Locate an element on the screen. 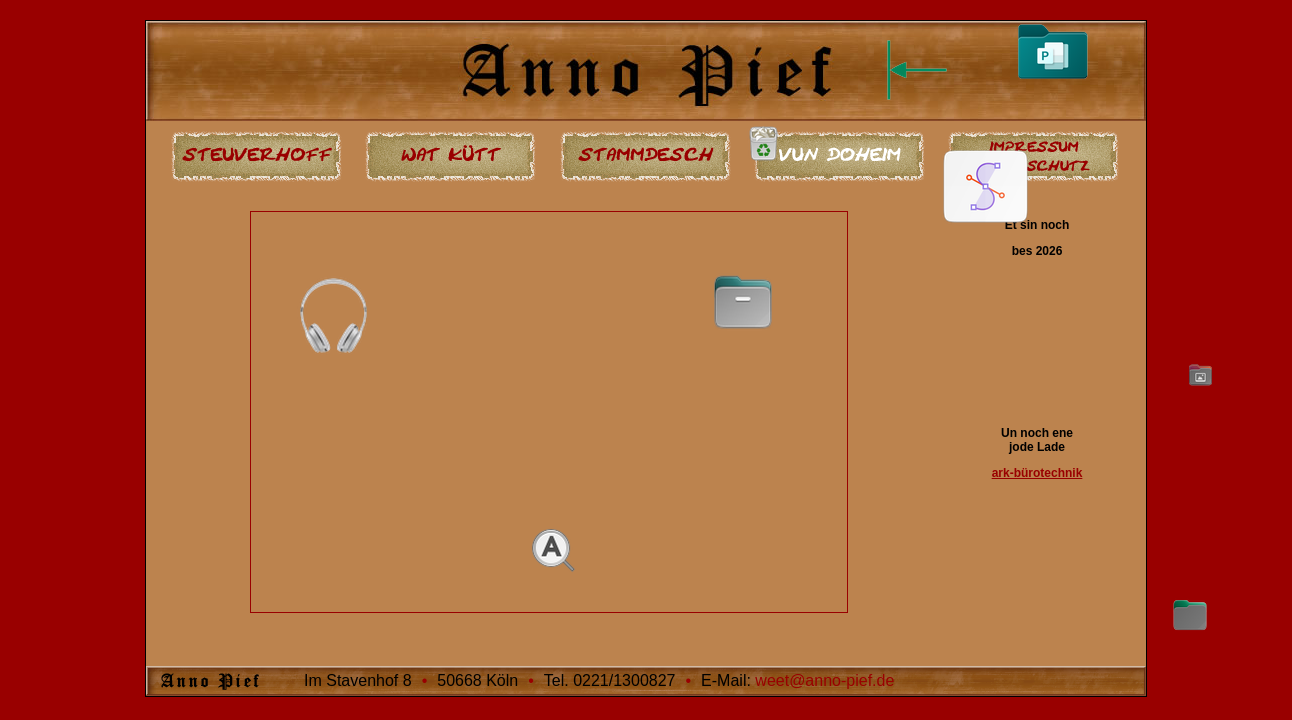  open folder containing microsoft publisher files is located at coordinates (1052, 53).